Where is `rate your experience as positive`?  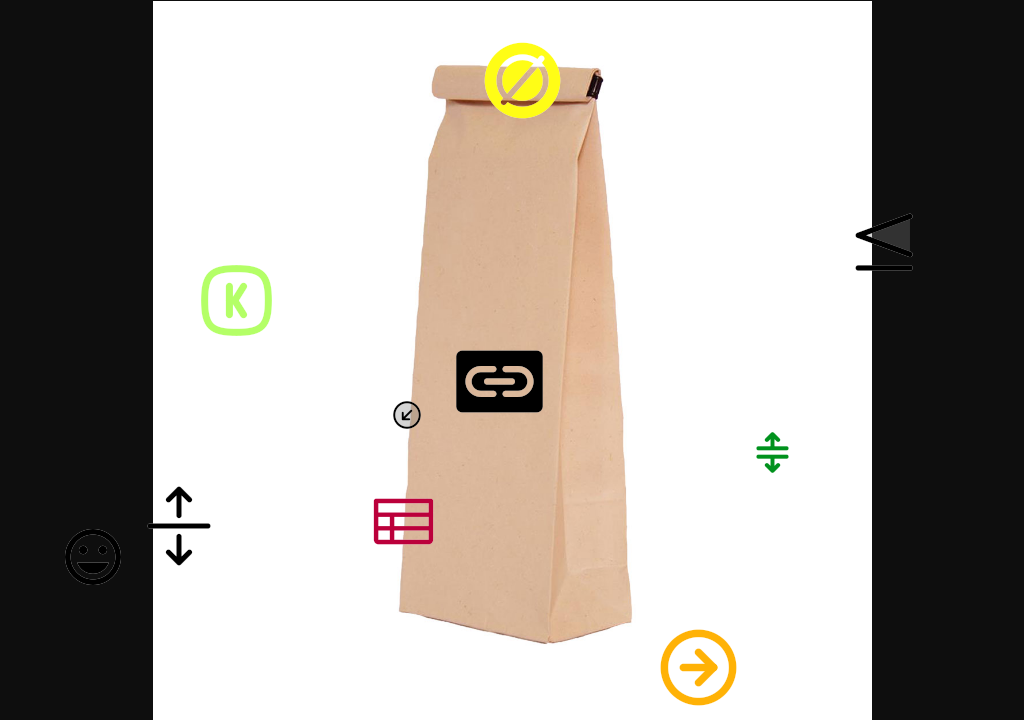 rate your experience as positive is located at coordinates (93, 557).